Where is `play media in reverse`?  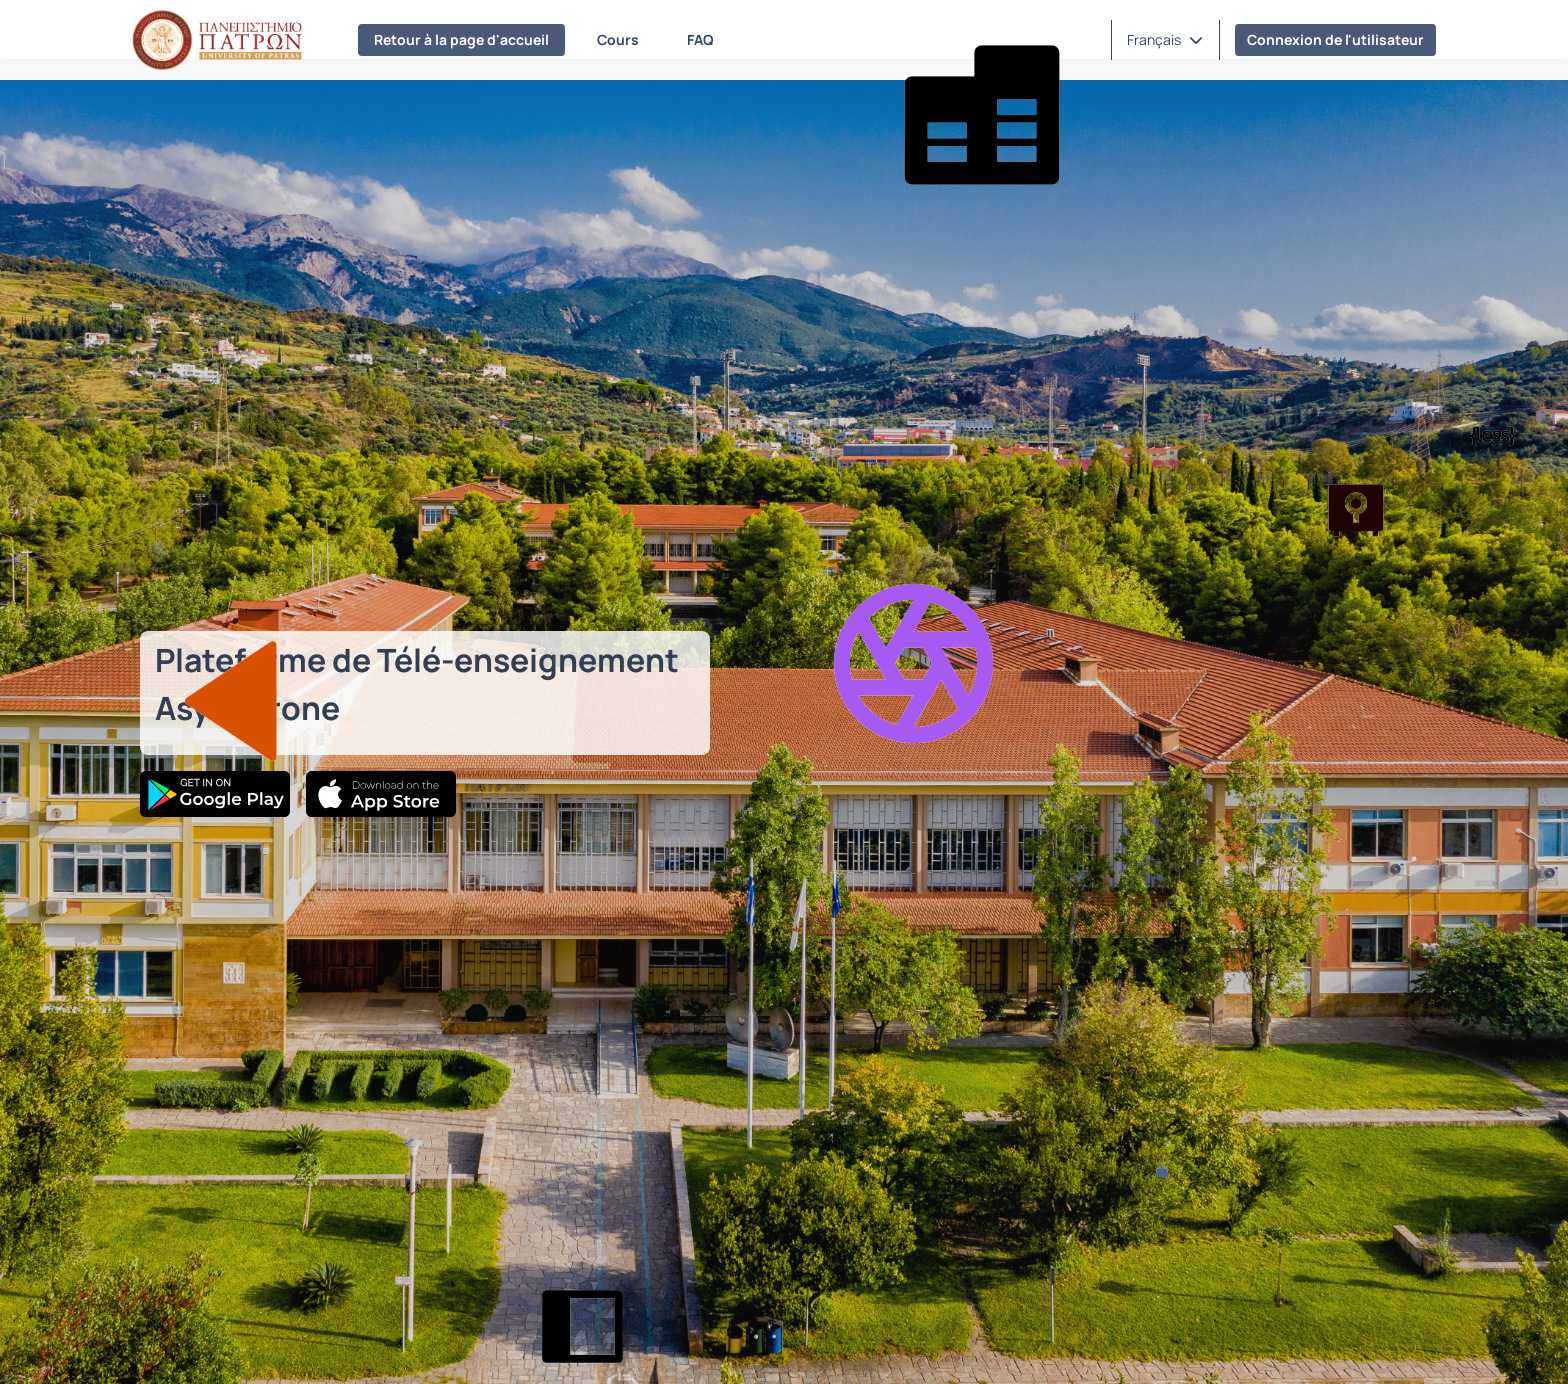
play media in reverse is located at coordinates (245, 701).